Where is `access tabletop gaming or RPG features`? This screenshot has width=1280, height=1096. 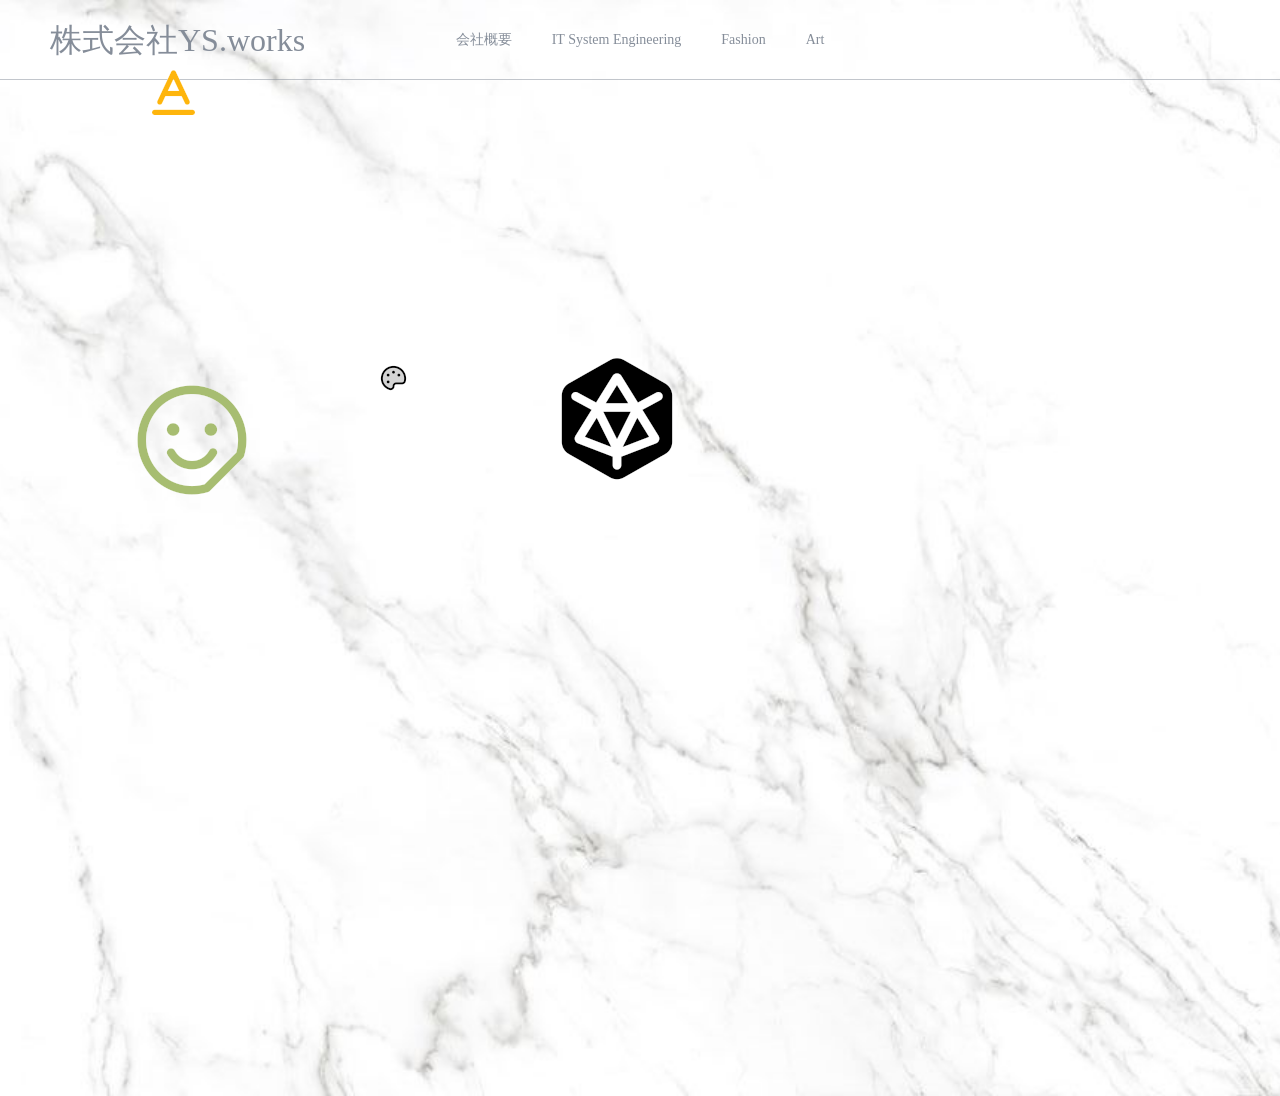 access tabletop gaming or RPG features is located at coordinates (617, 417).